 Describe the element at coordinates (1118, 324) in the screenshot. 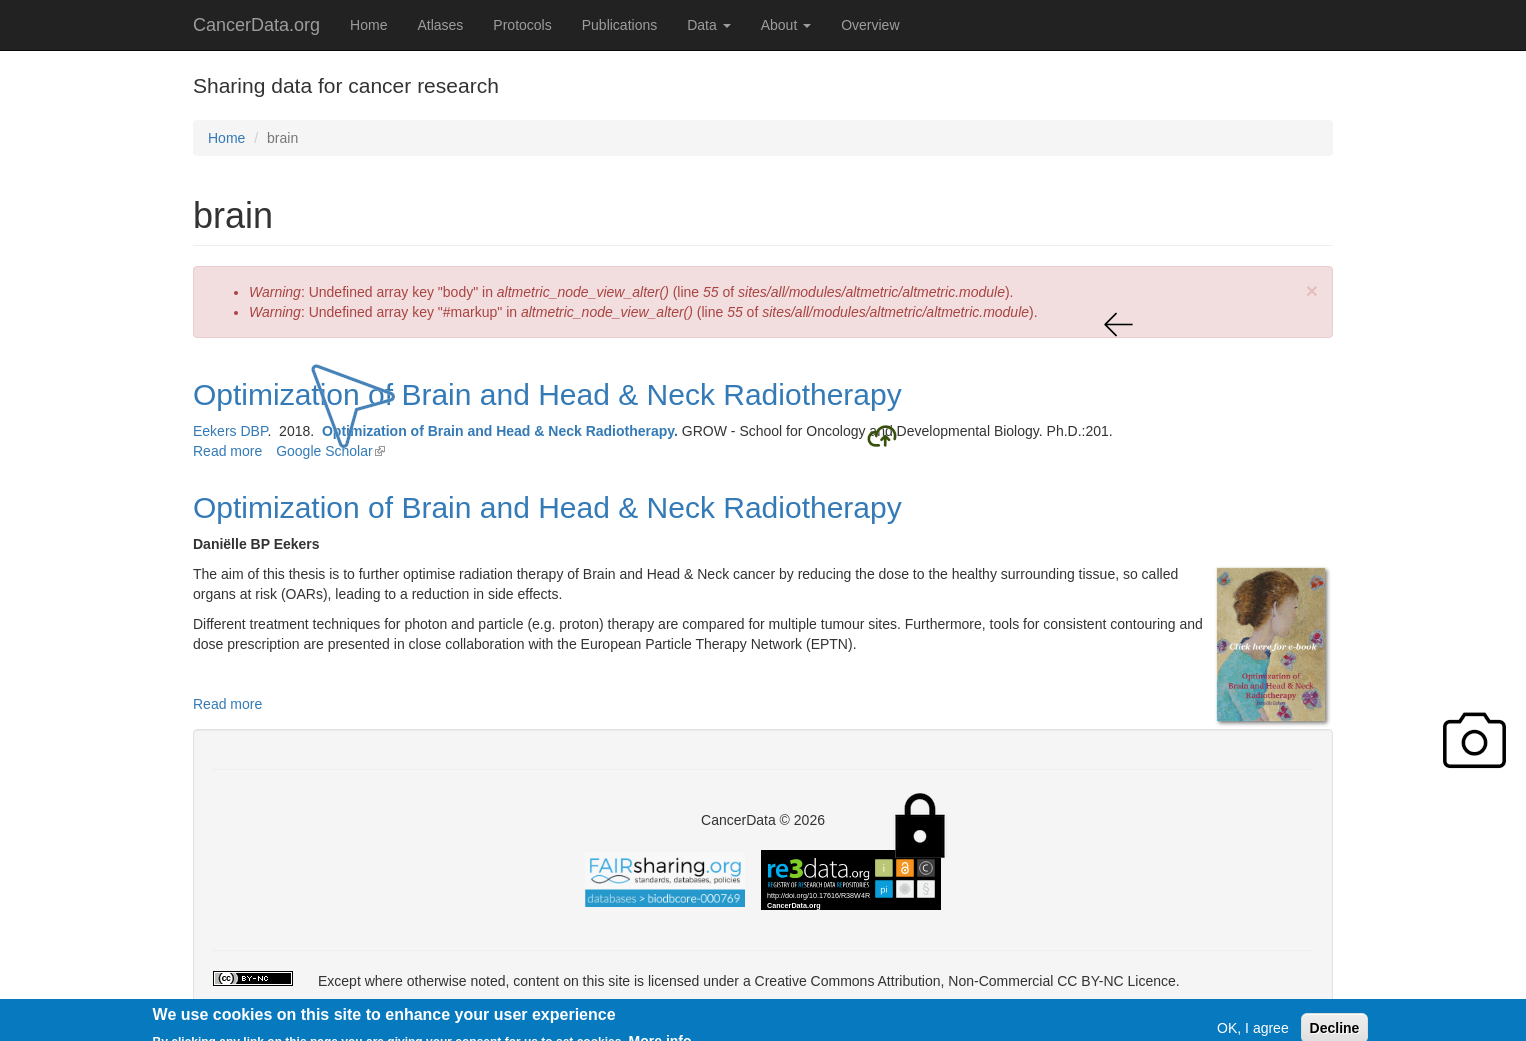

I see `go back to the previous screen` at that location.